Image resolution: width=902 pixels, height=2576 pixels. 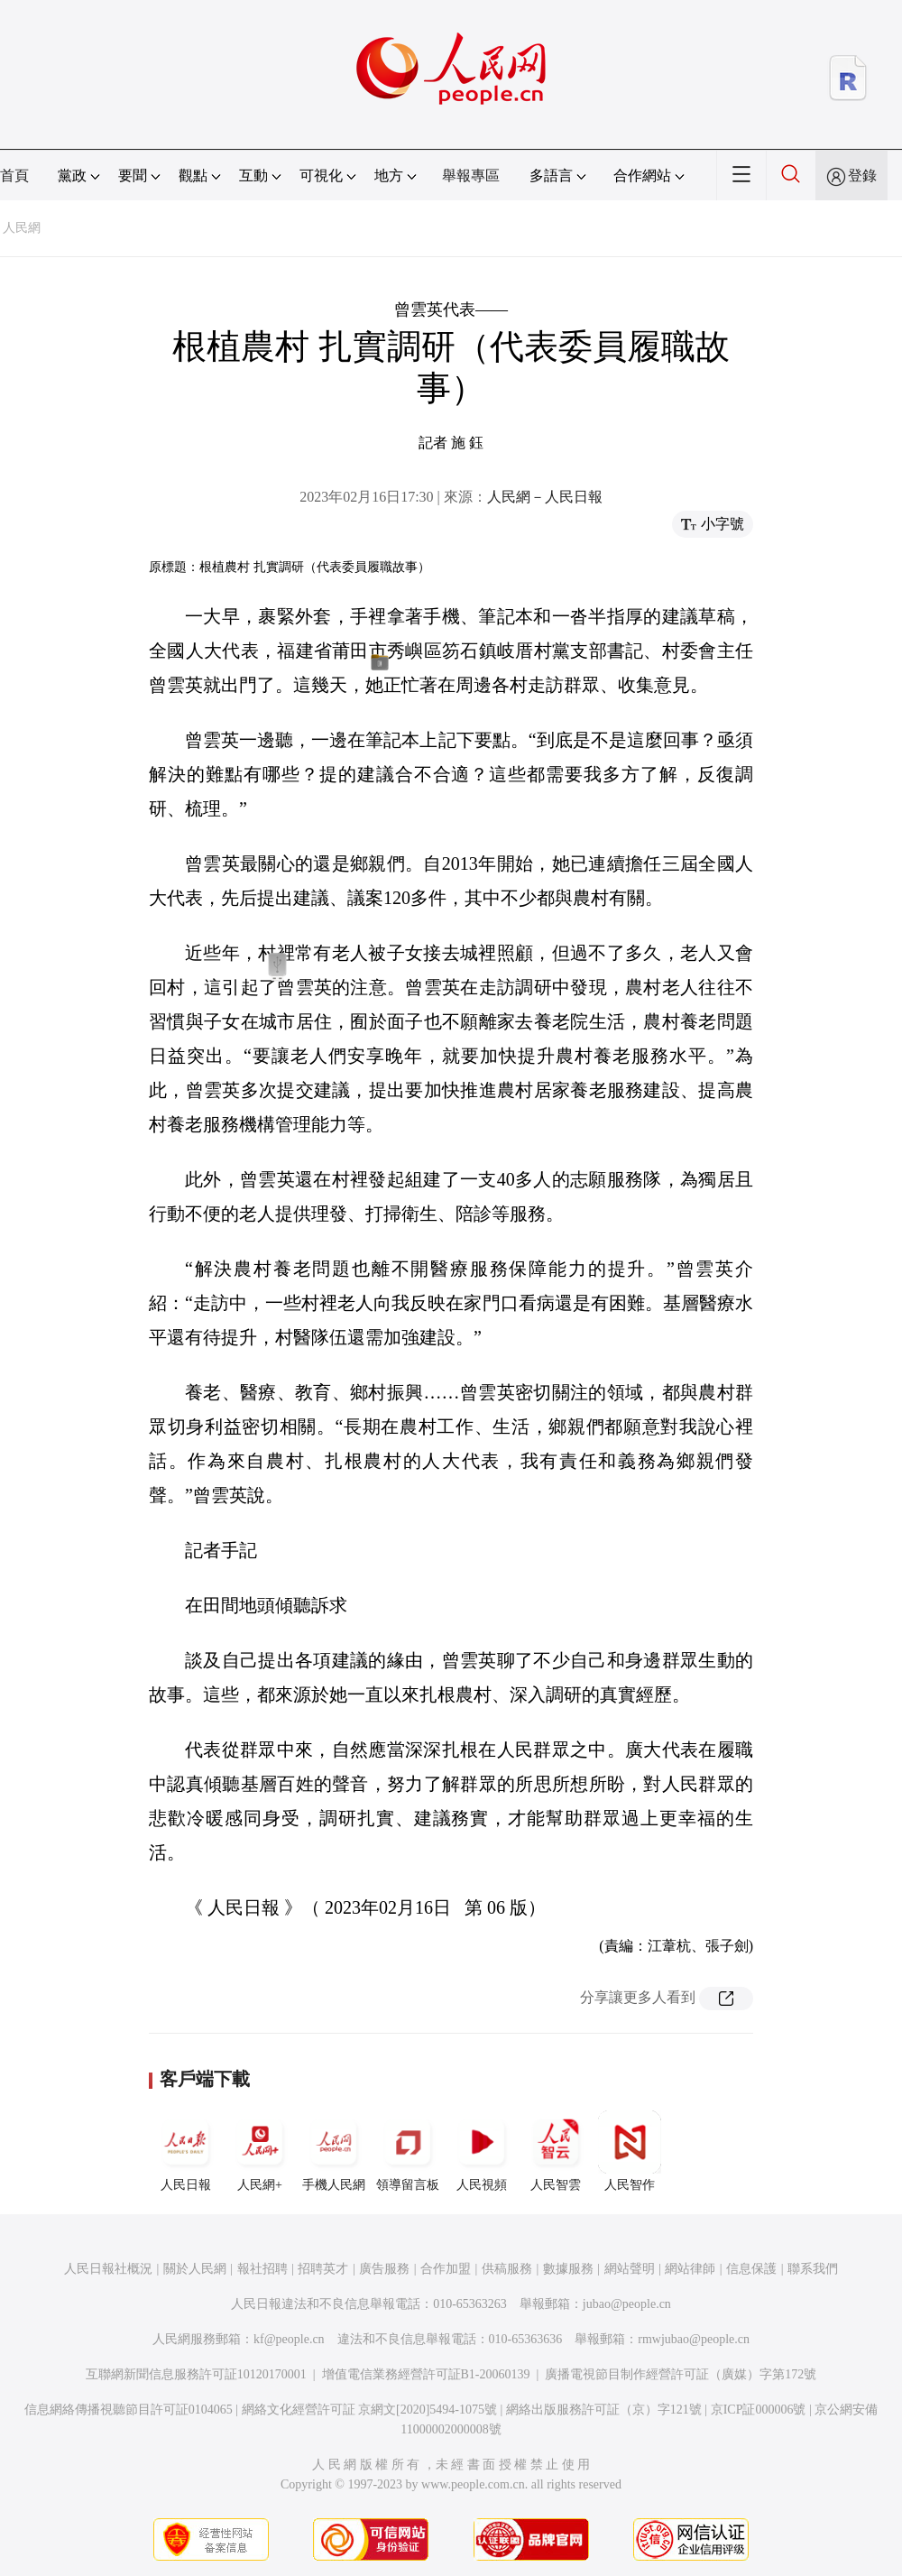 I want to click on removable USB storage device, so click(x=277, y=966).